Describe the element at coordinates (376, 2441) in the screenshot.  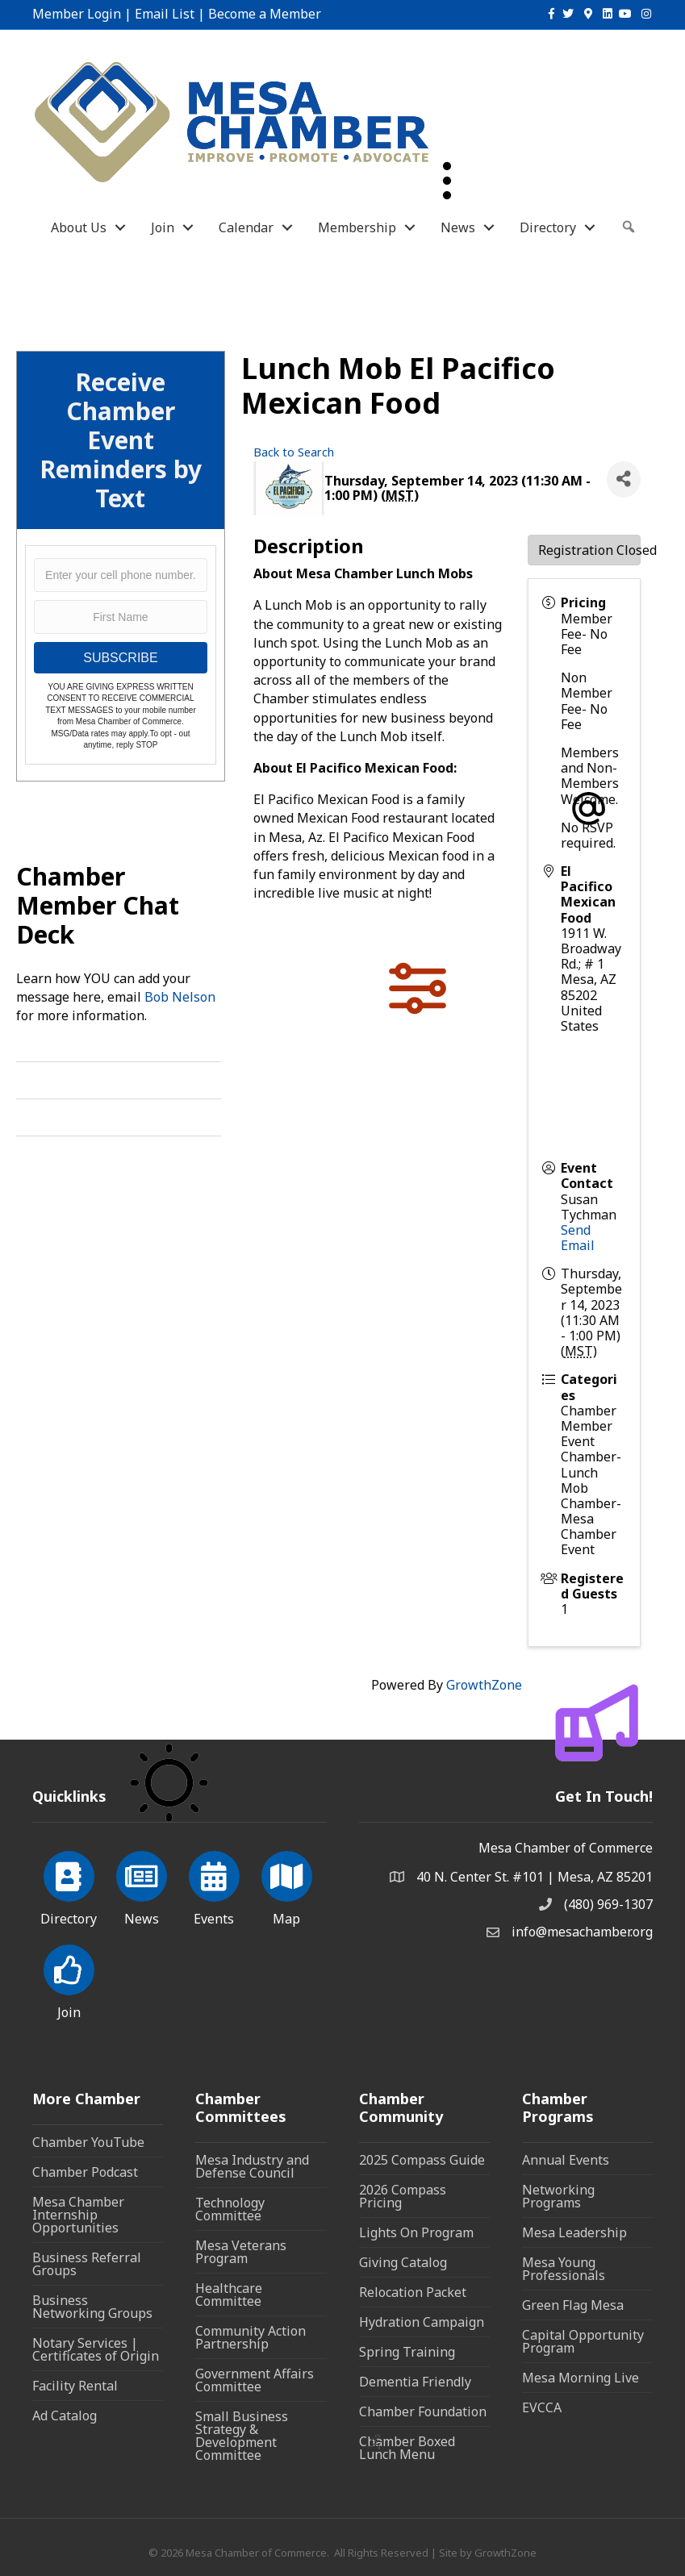
I see `start a running or fitness activity` at that location.